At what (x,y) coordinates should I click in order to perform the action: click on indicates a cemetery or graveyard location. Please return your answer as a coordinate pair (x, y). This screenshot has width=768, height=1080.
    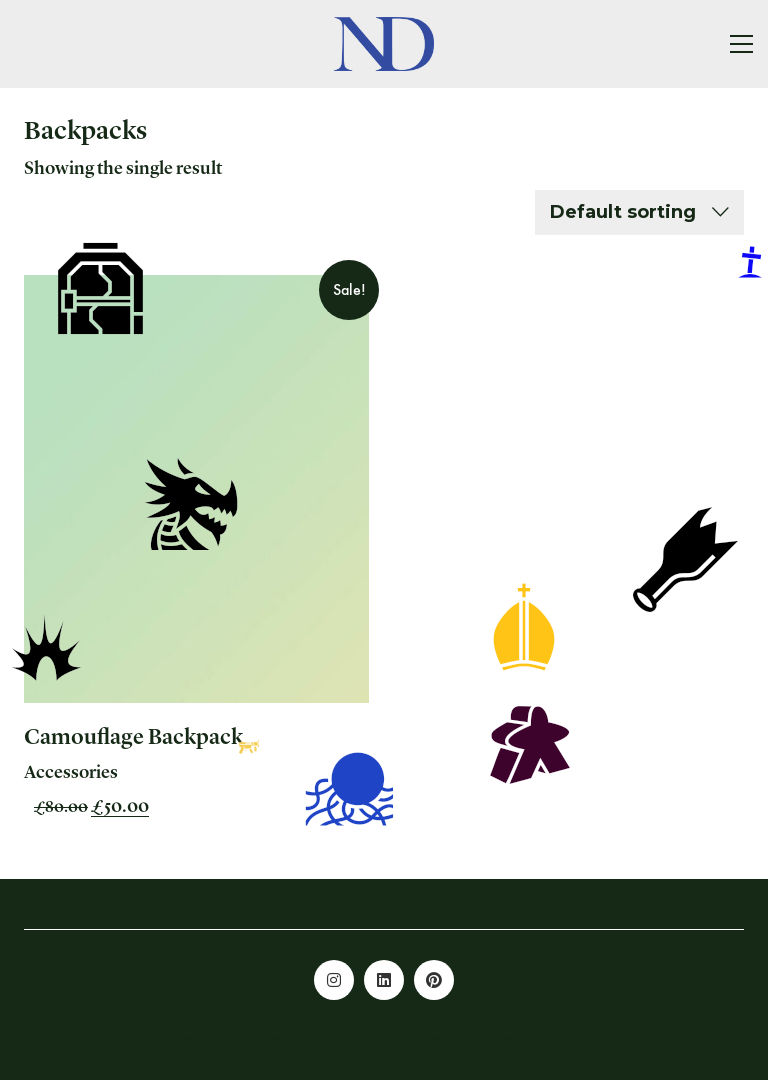
    Looking at the image, I should click on (750, 262).